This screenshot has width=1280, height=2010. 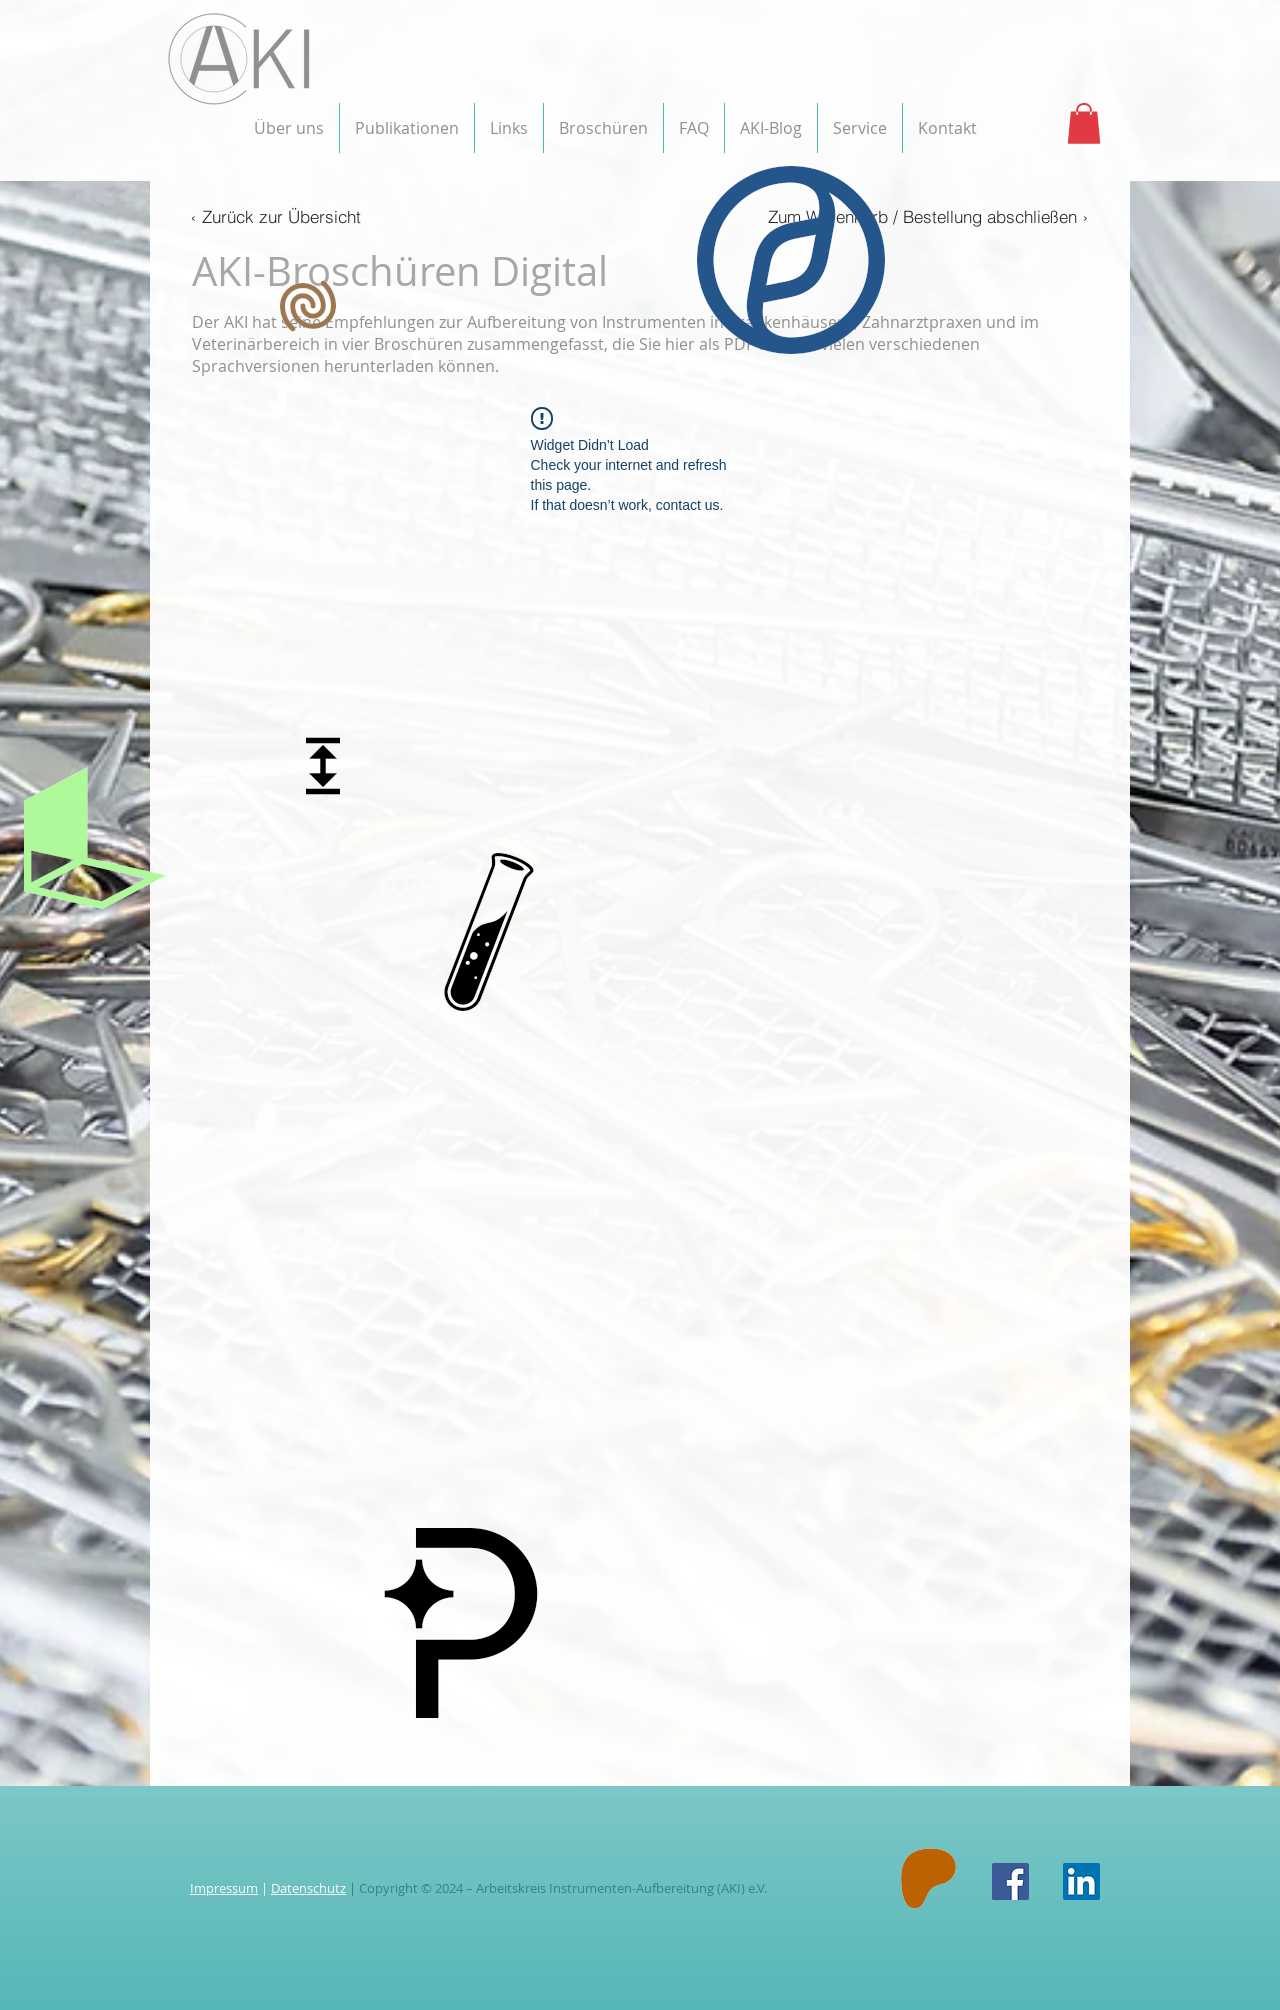 I want to click on jekyll static site generator logo, so click(x=489, y=932).